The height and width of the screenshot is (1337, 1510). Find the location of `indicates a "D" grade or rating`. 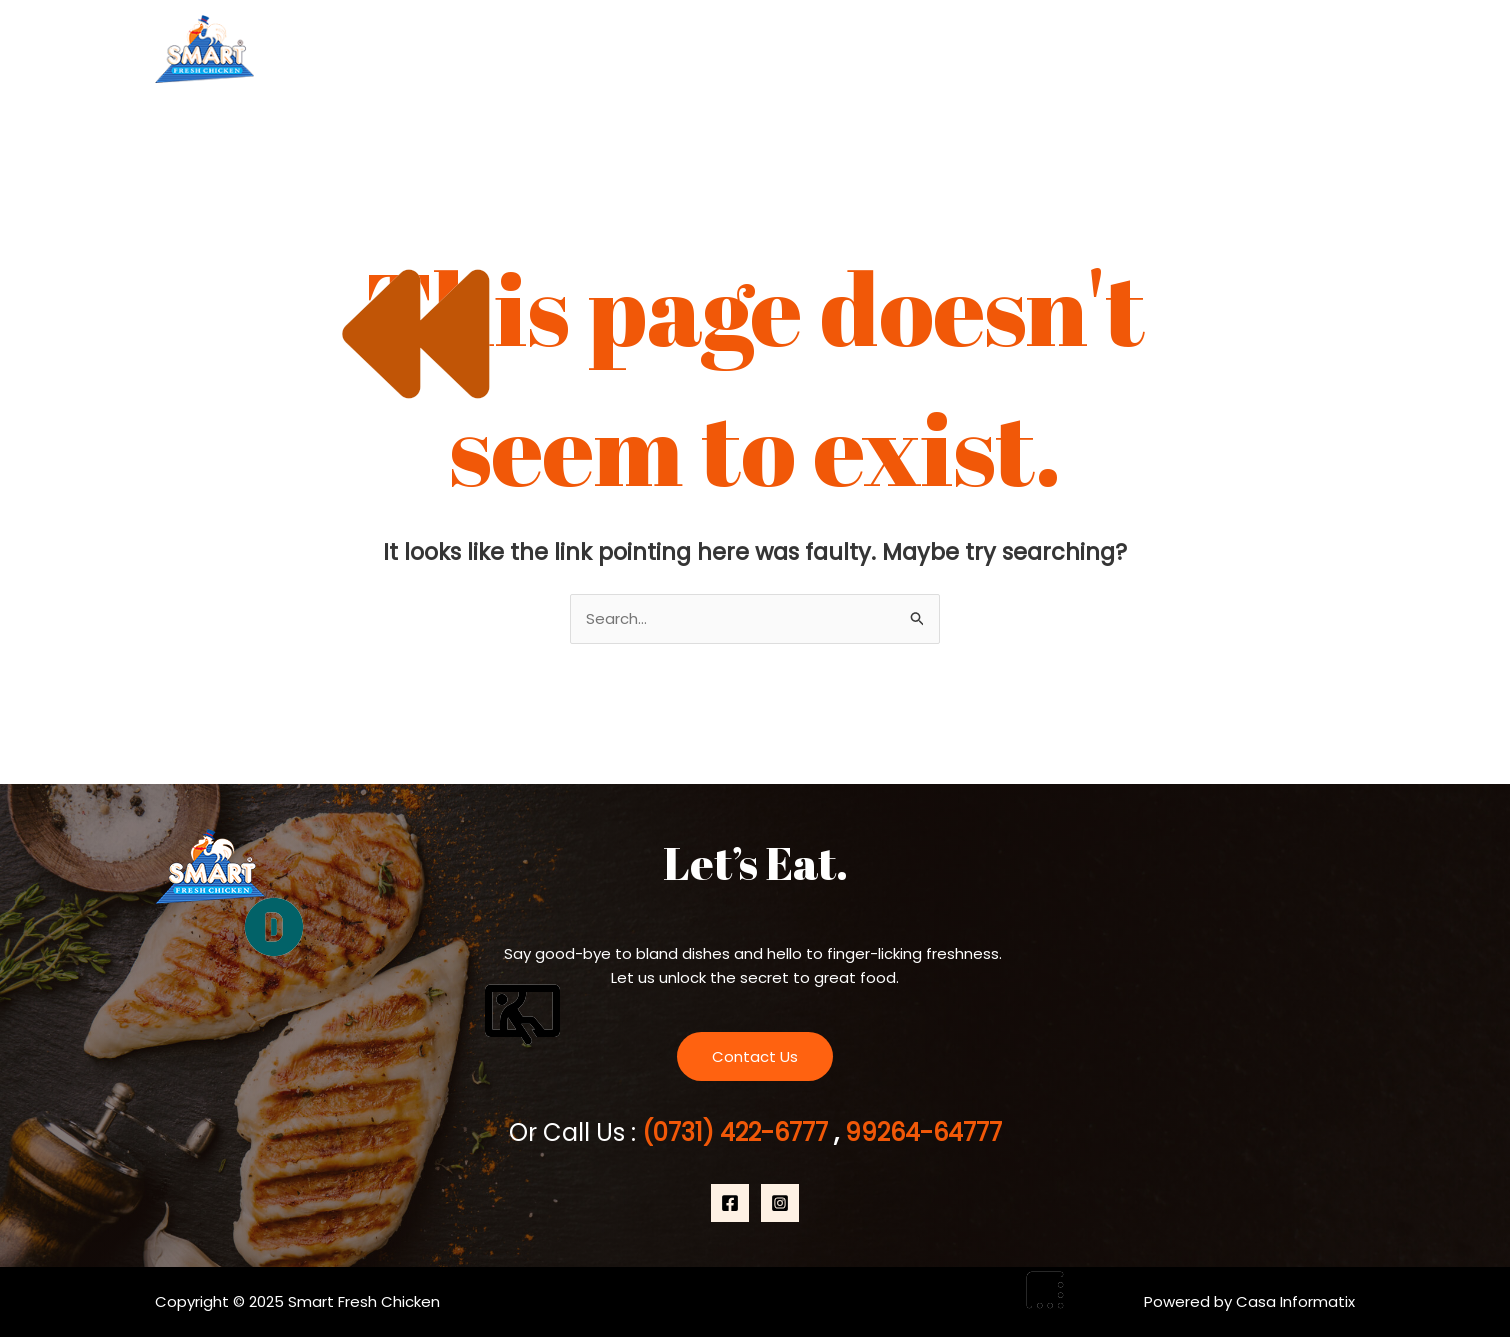

indicates a "D" grade or rating is located at coordinates (274, 927).